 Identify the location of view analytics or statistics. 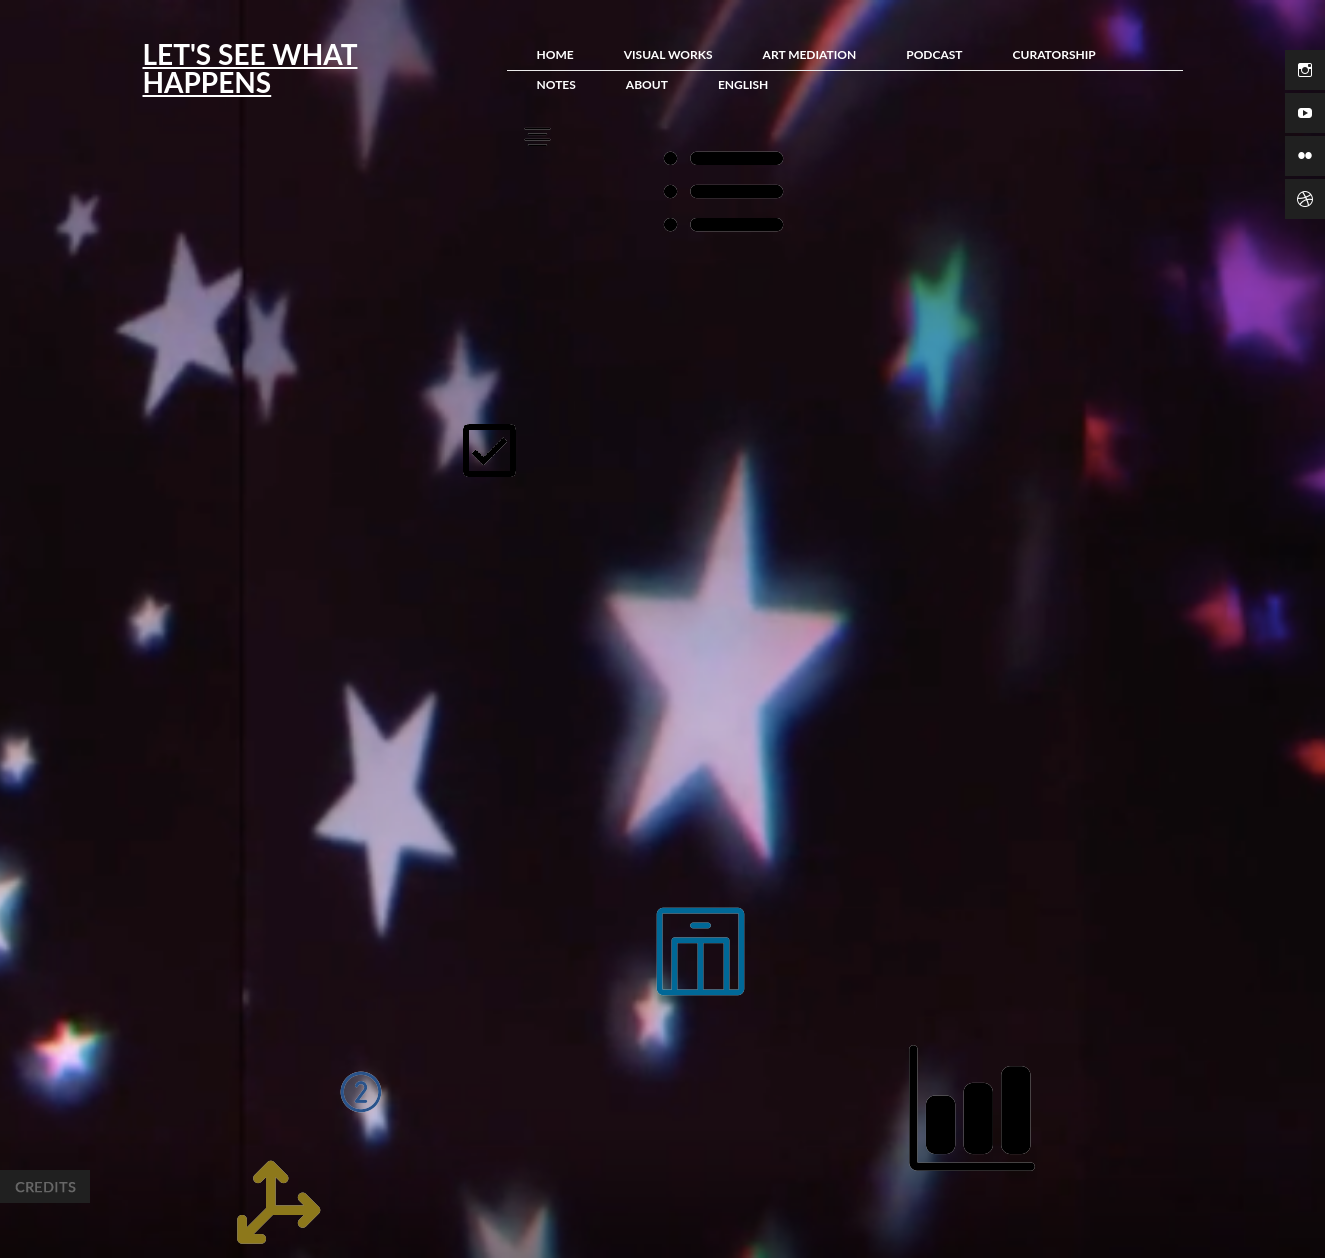
(972, 1108).